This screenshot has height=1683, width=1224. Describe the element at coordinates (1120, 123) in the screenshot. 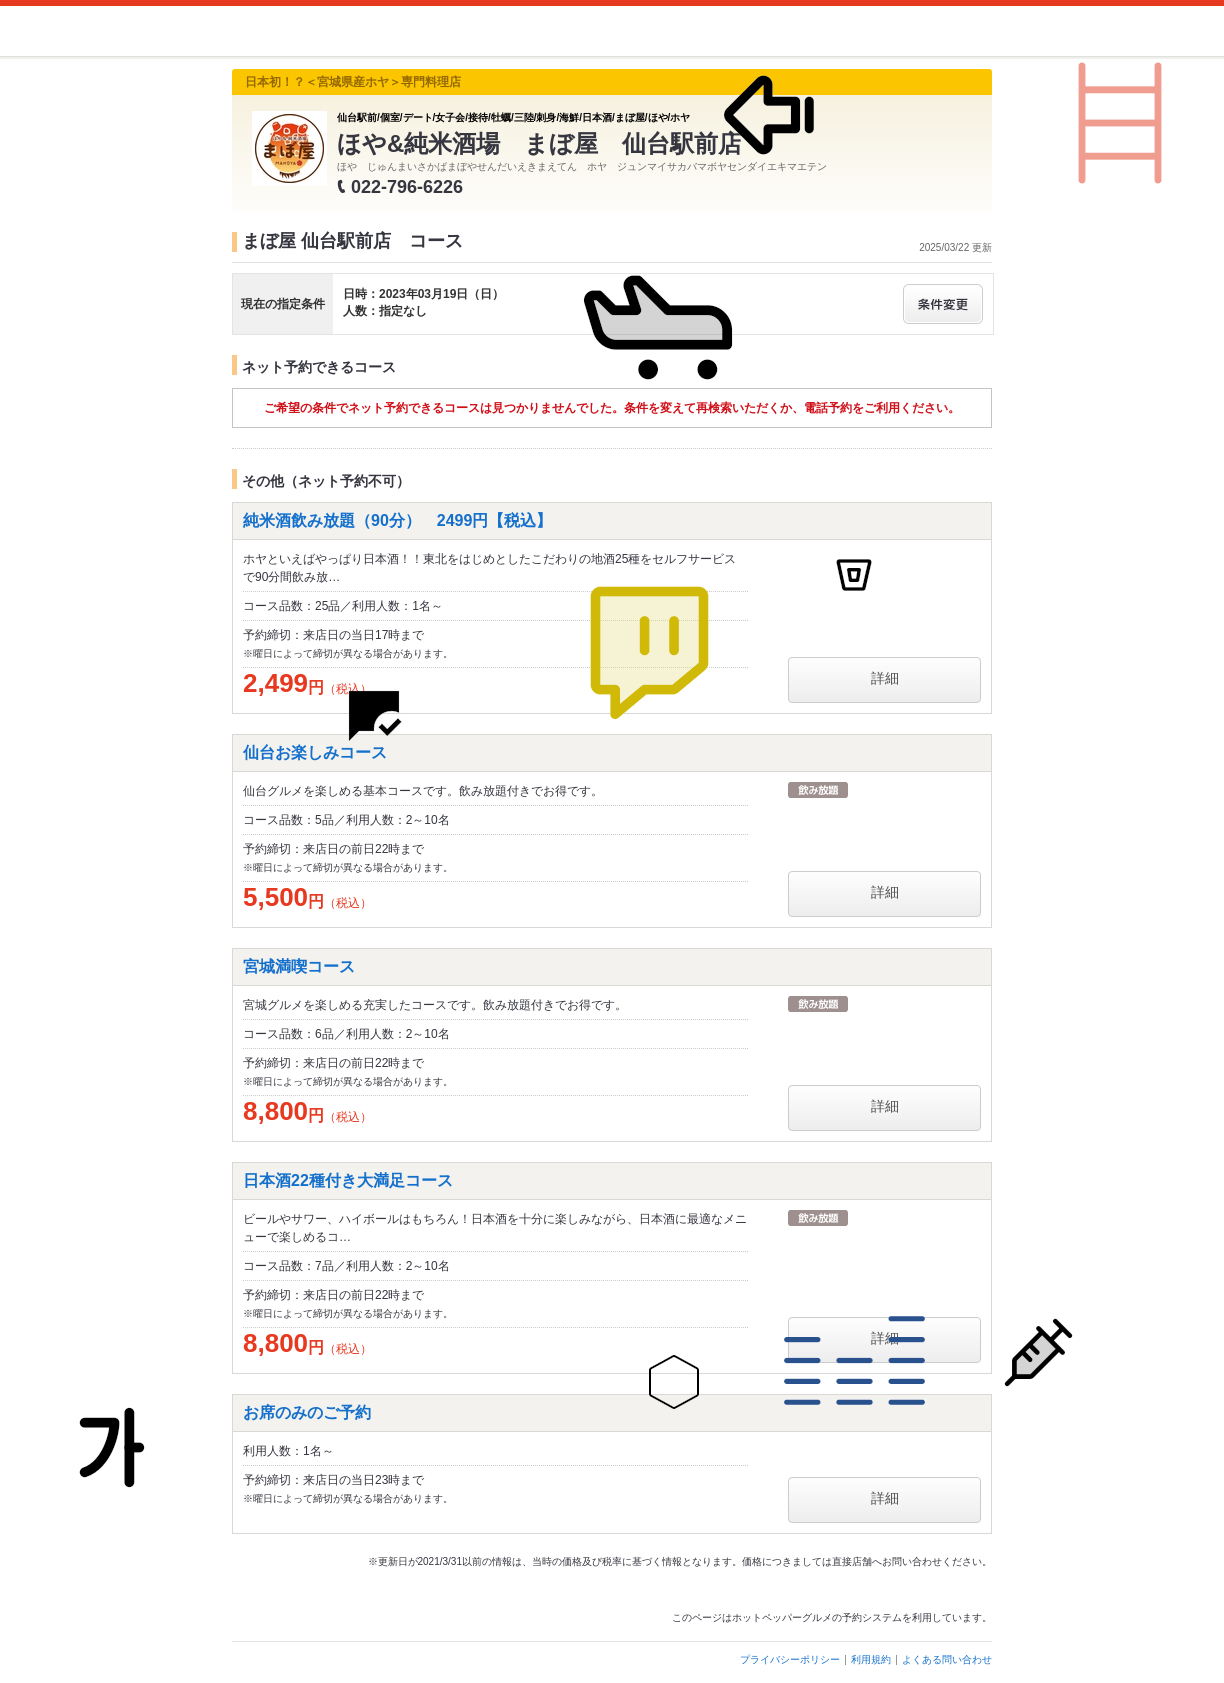

I see `access step-by-step instructions or tutorials` at that location.